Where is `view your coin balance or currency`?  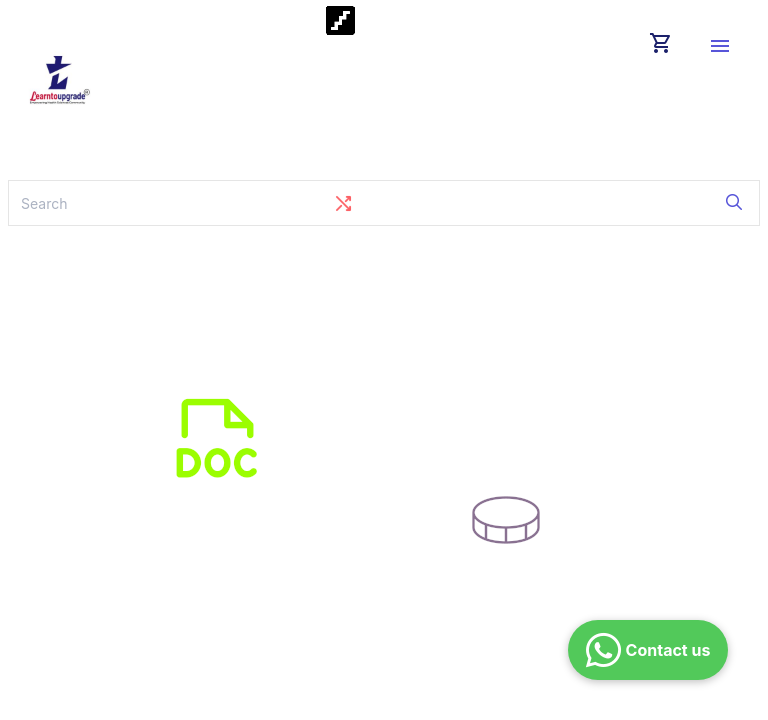 view your coin balance or currency is located at coordinates (506, 520).